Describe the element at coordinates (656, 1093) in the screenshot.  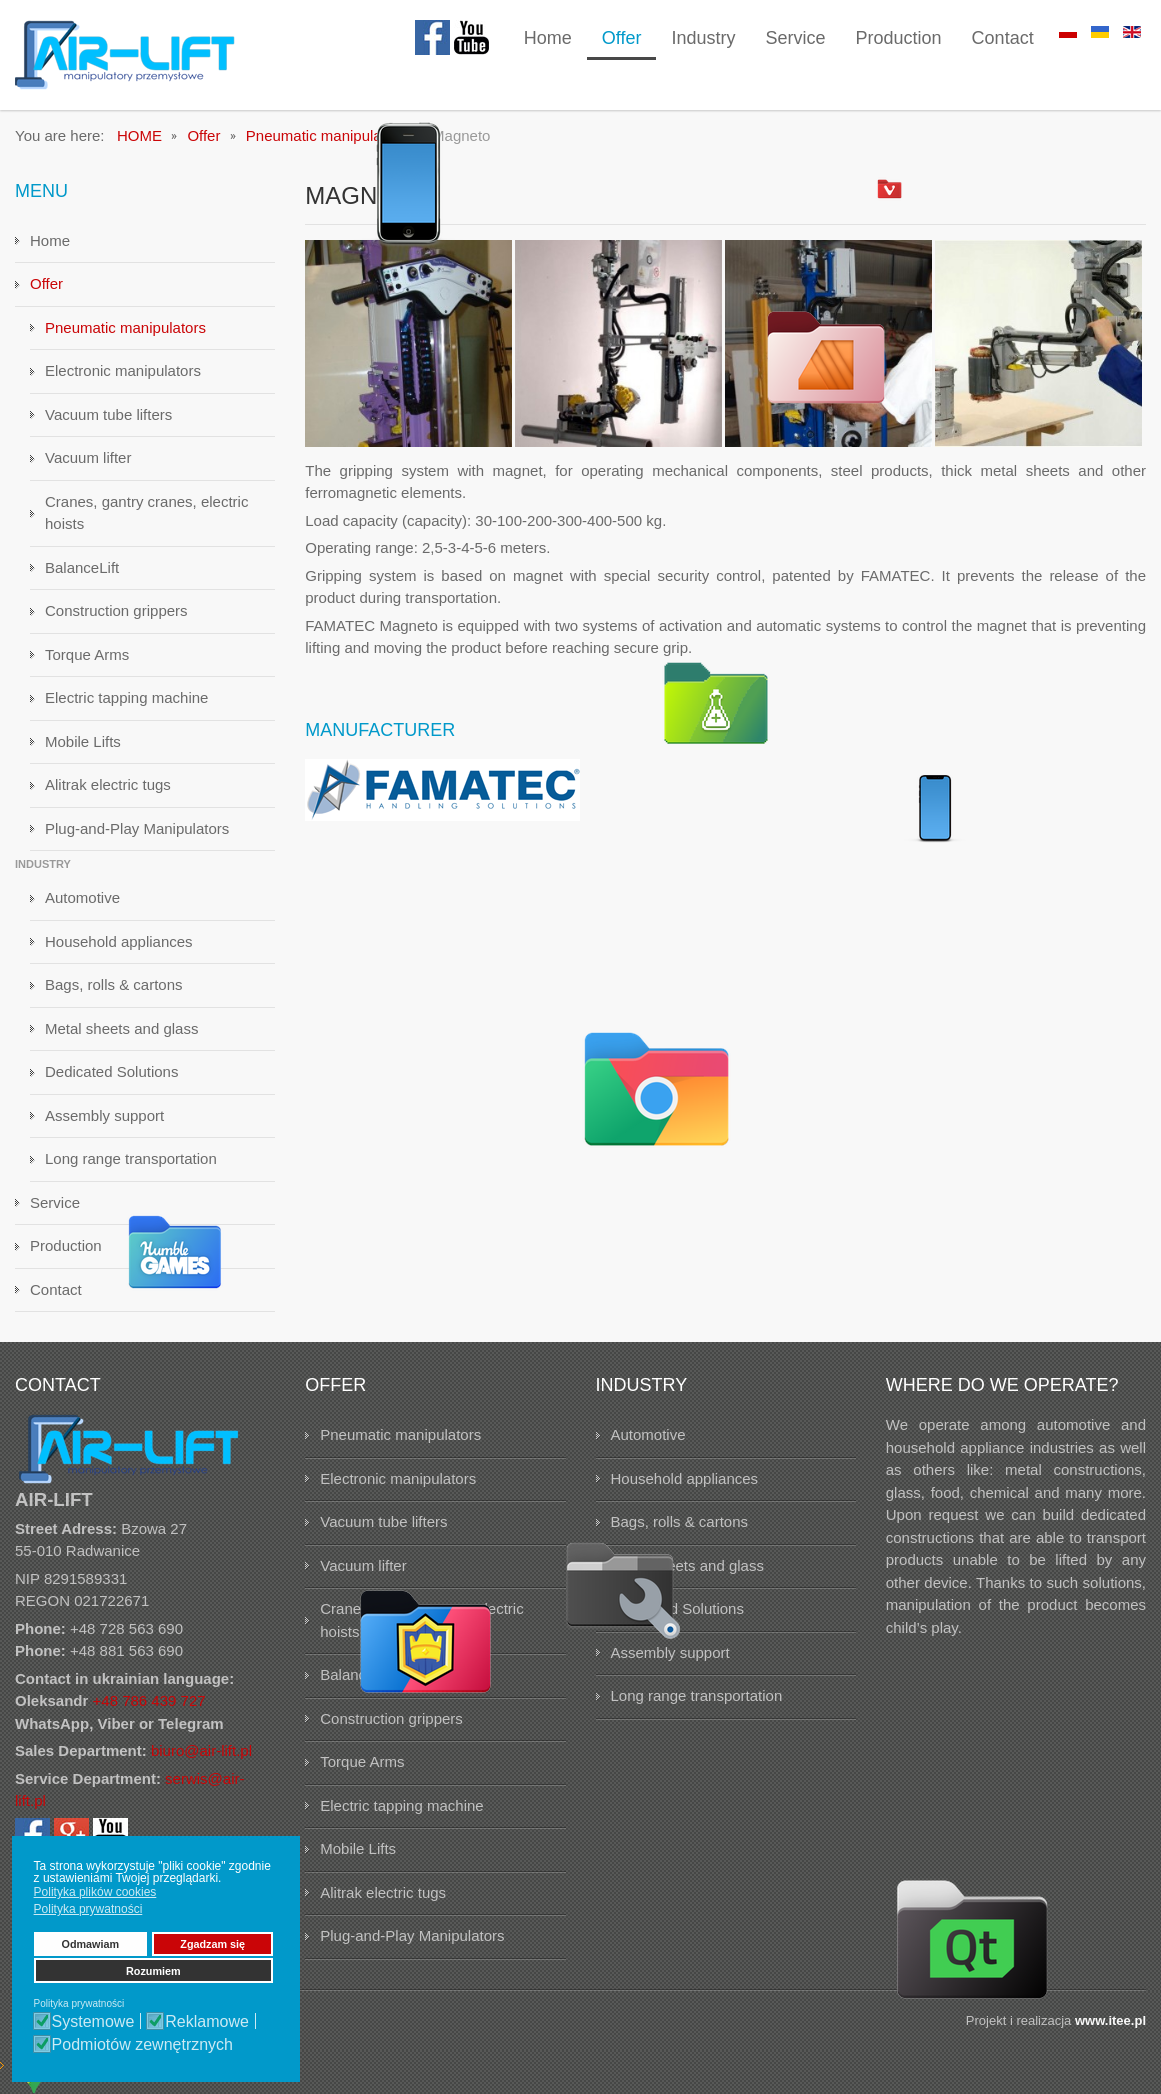
I see `open folder containing google chrome files` at that location.